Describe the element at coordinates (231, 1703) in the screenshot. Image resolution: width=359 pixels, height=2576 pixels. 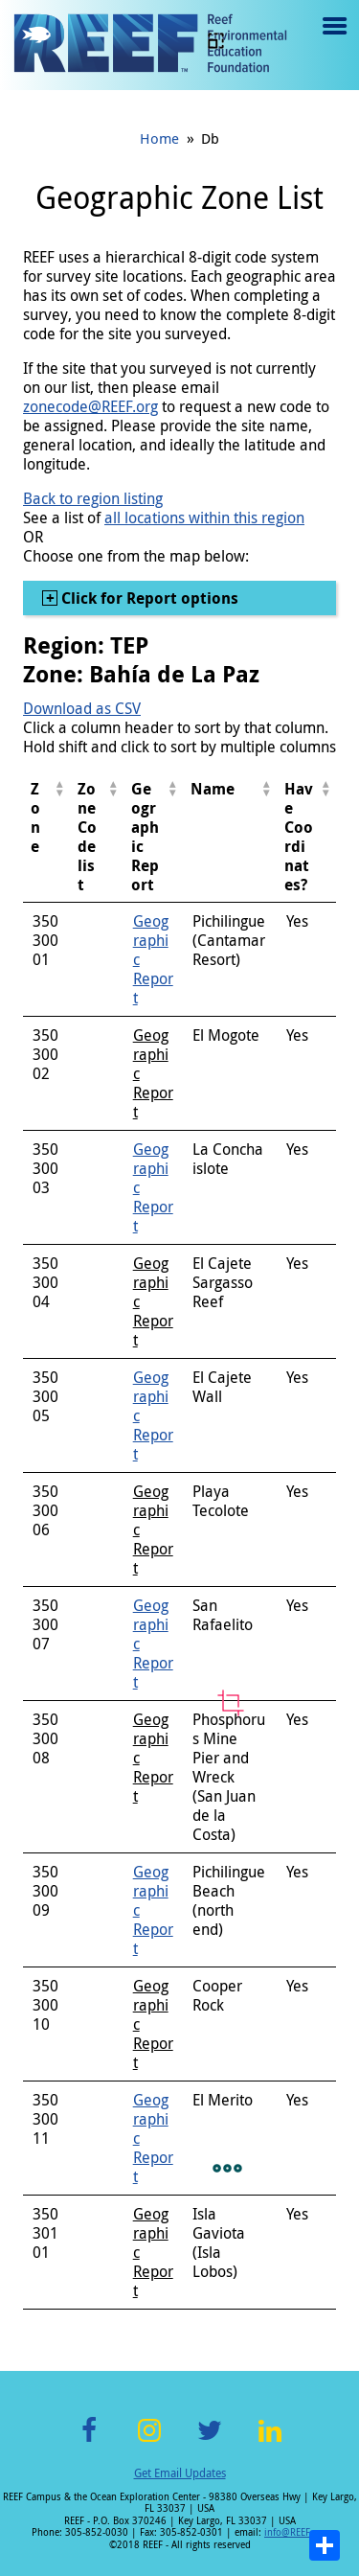
I see `crop an image or photo` at that location.